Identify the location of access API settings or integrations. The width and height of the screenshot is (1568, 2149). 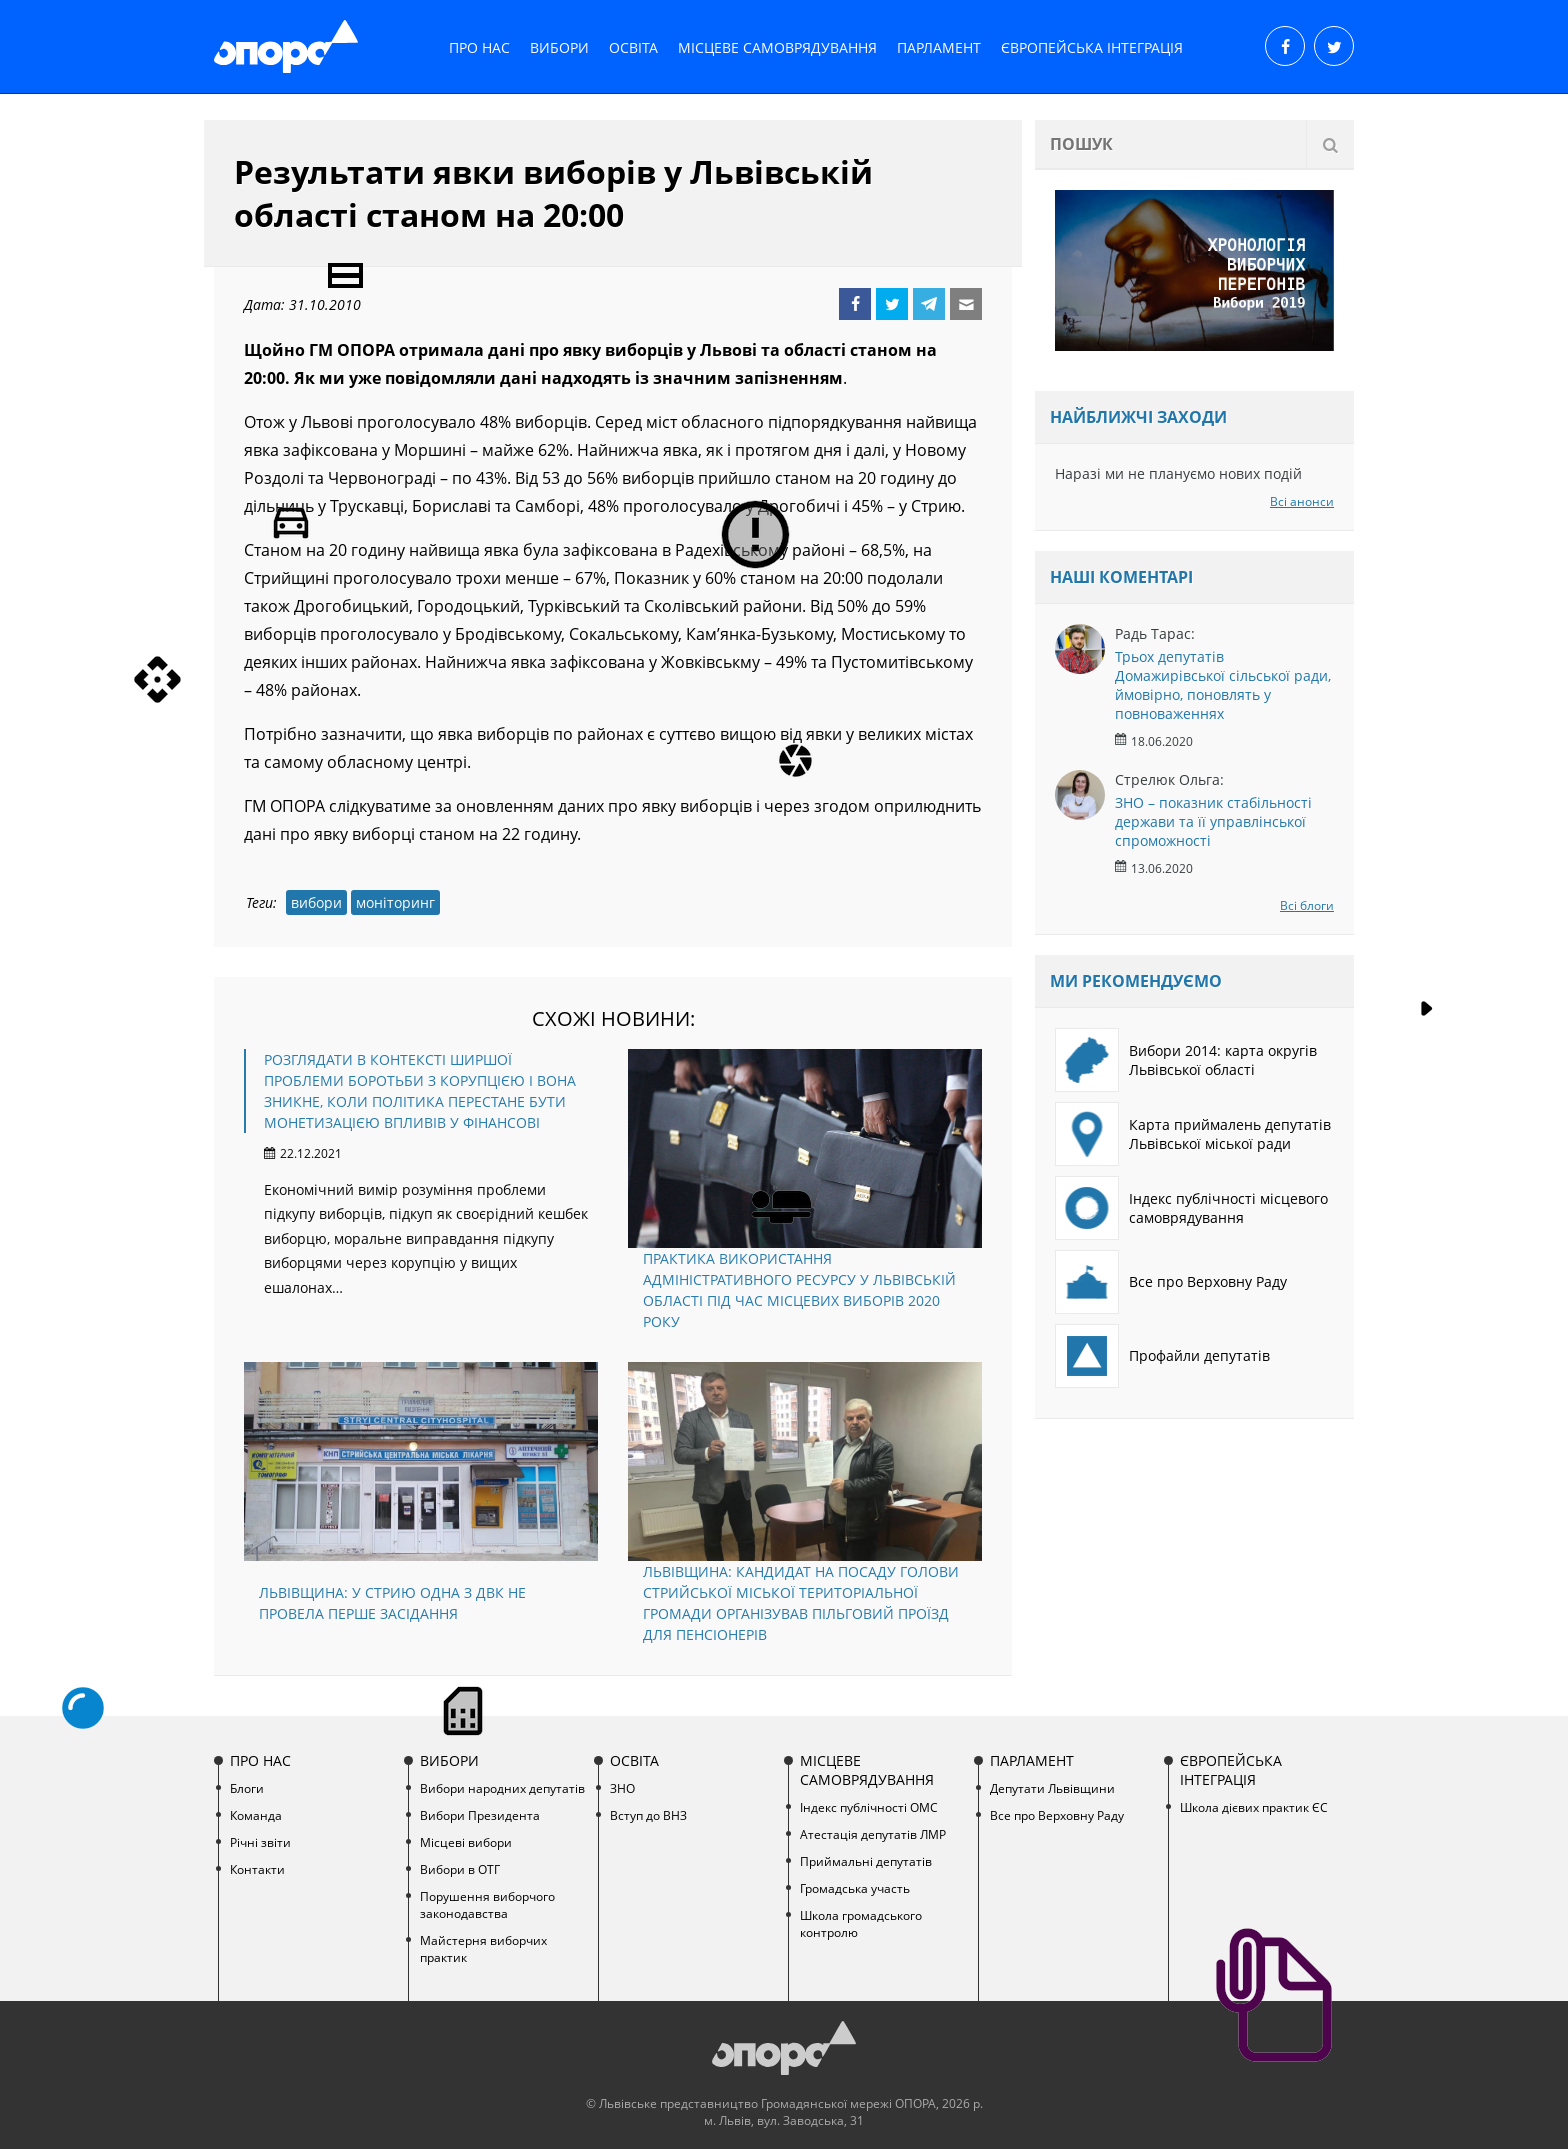
(157, 679).